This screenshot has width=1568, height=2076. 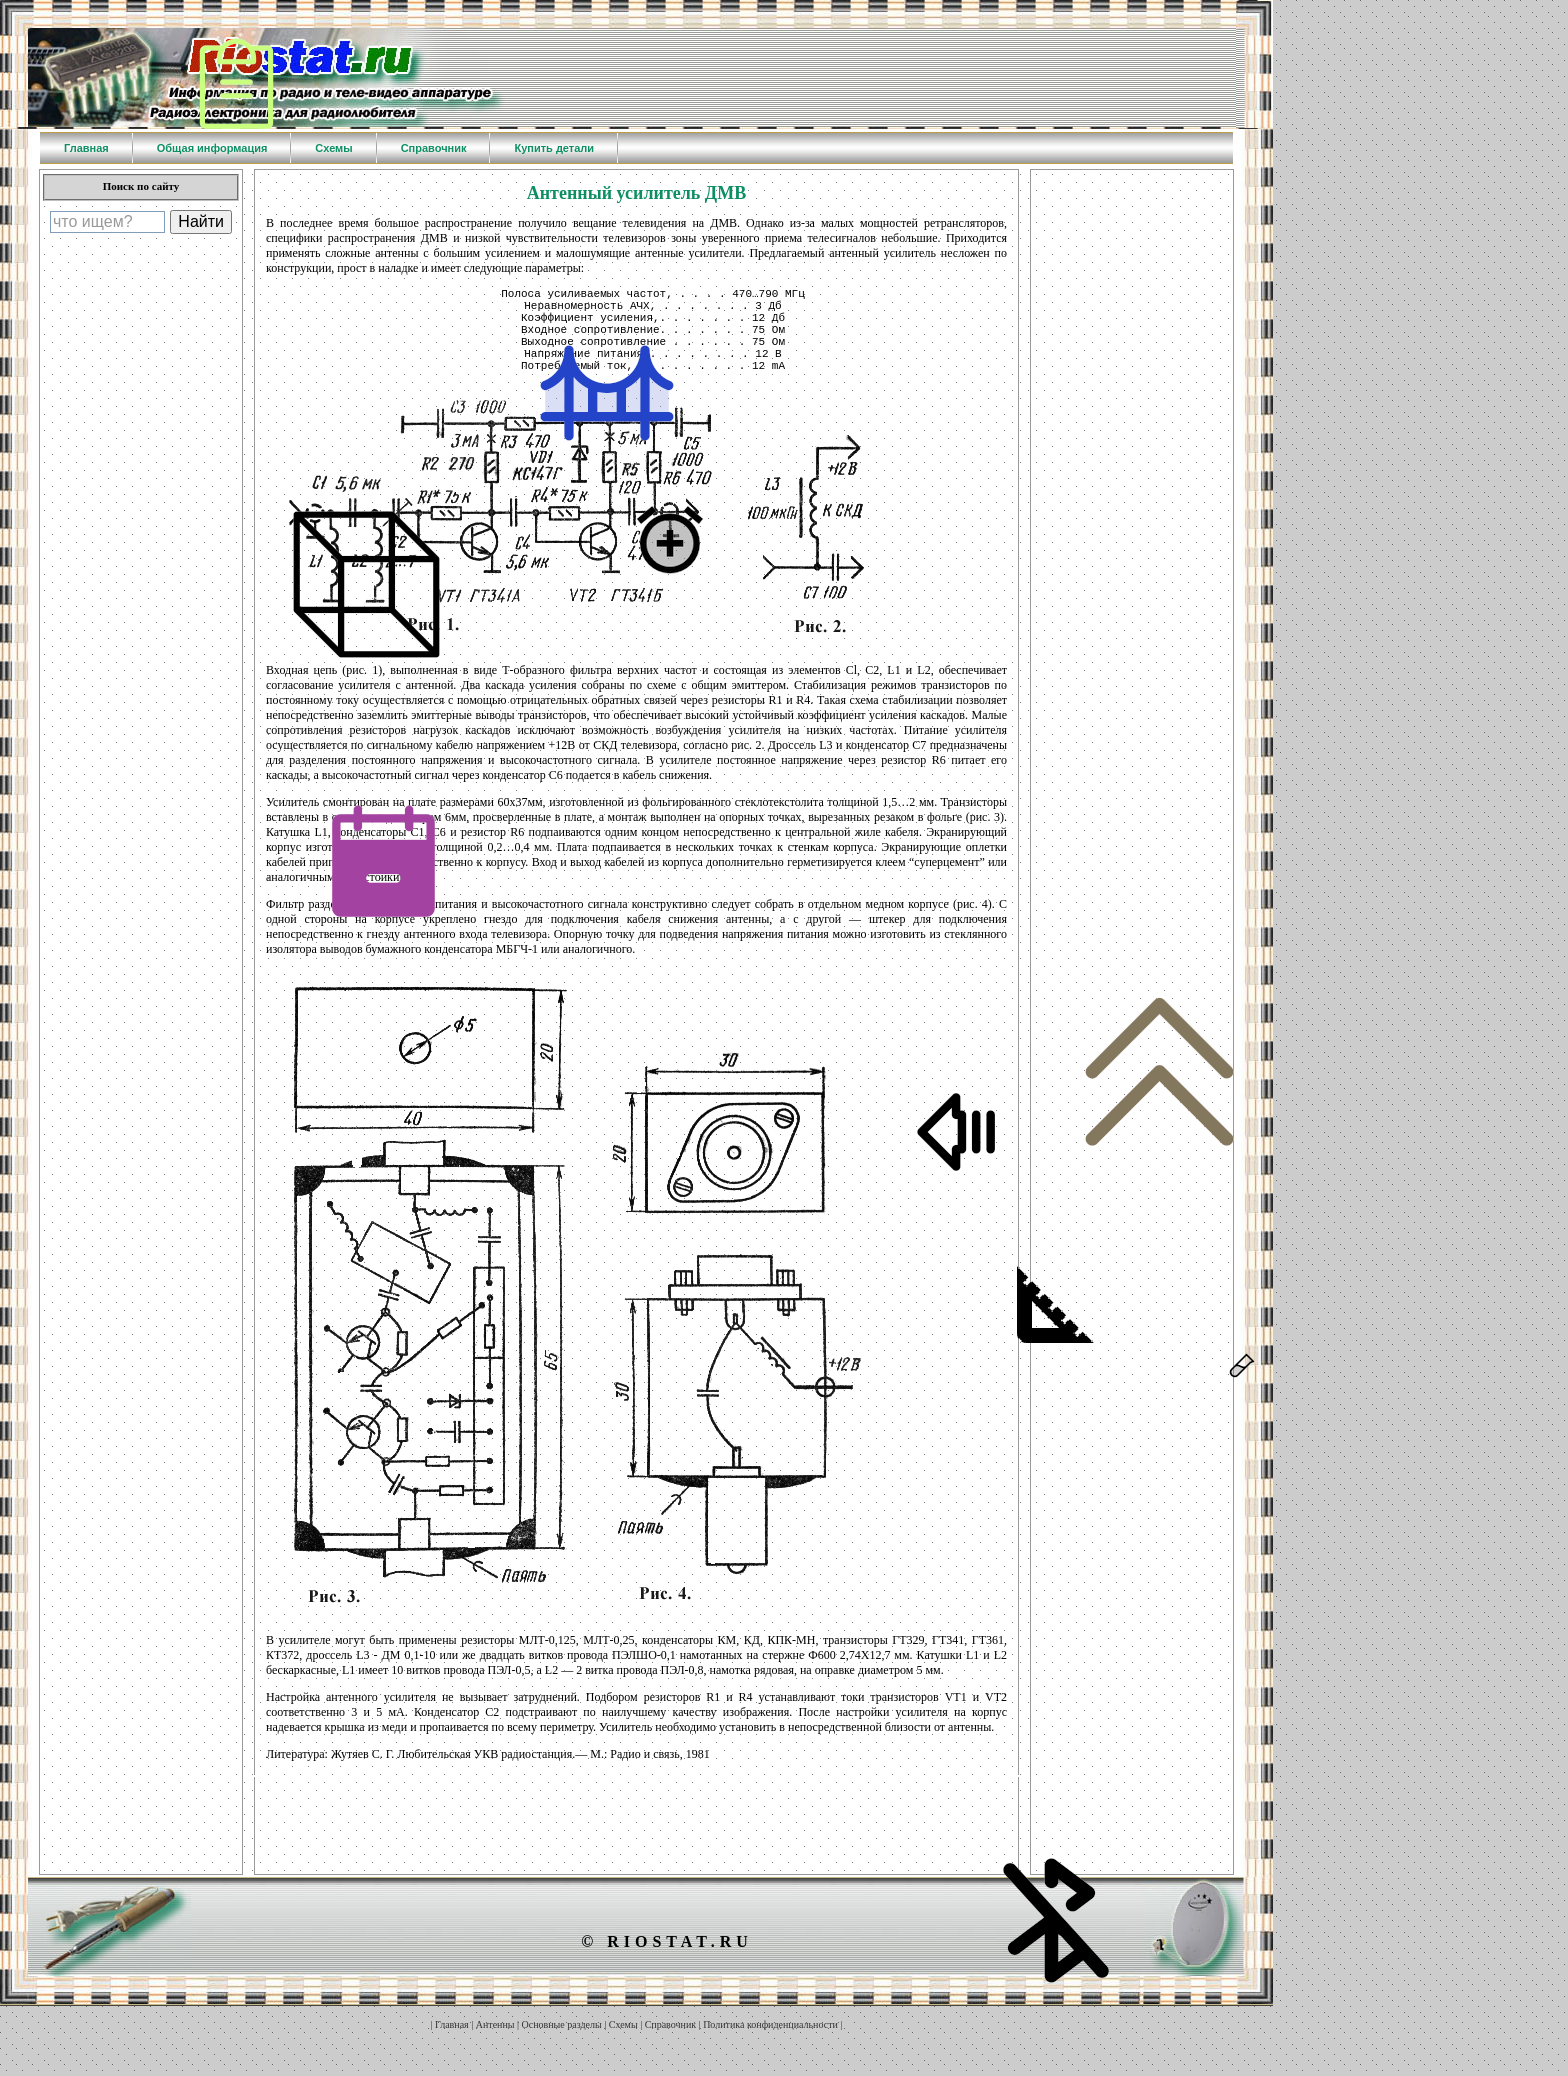 I want to click on view clipboard contents, so click(x=236, y=85).